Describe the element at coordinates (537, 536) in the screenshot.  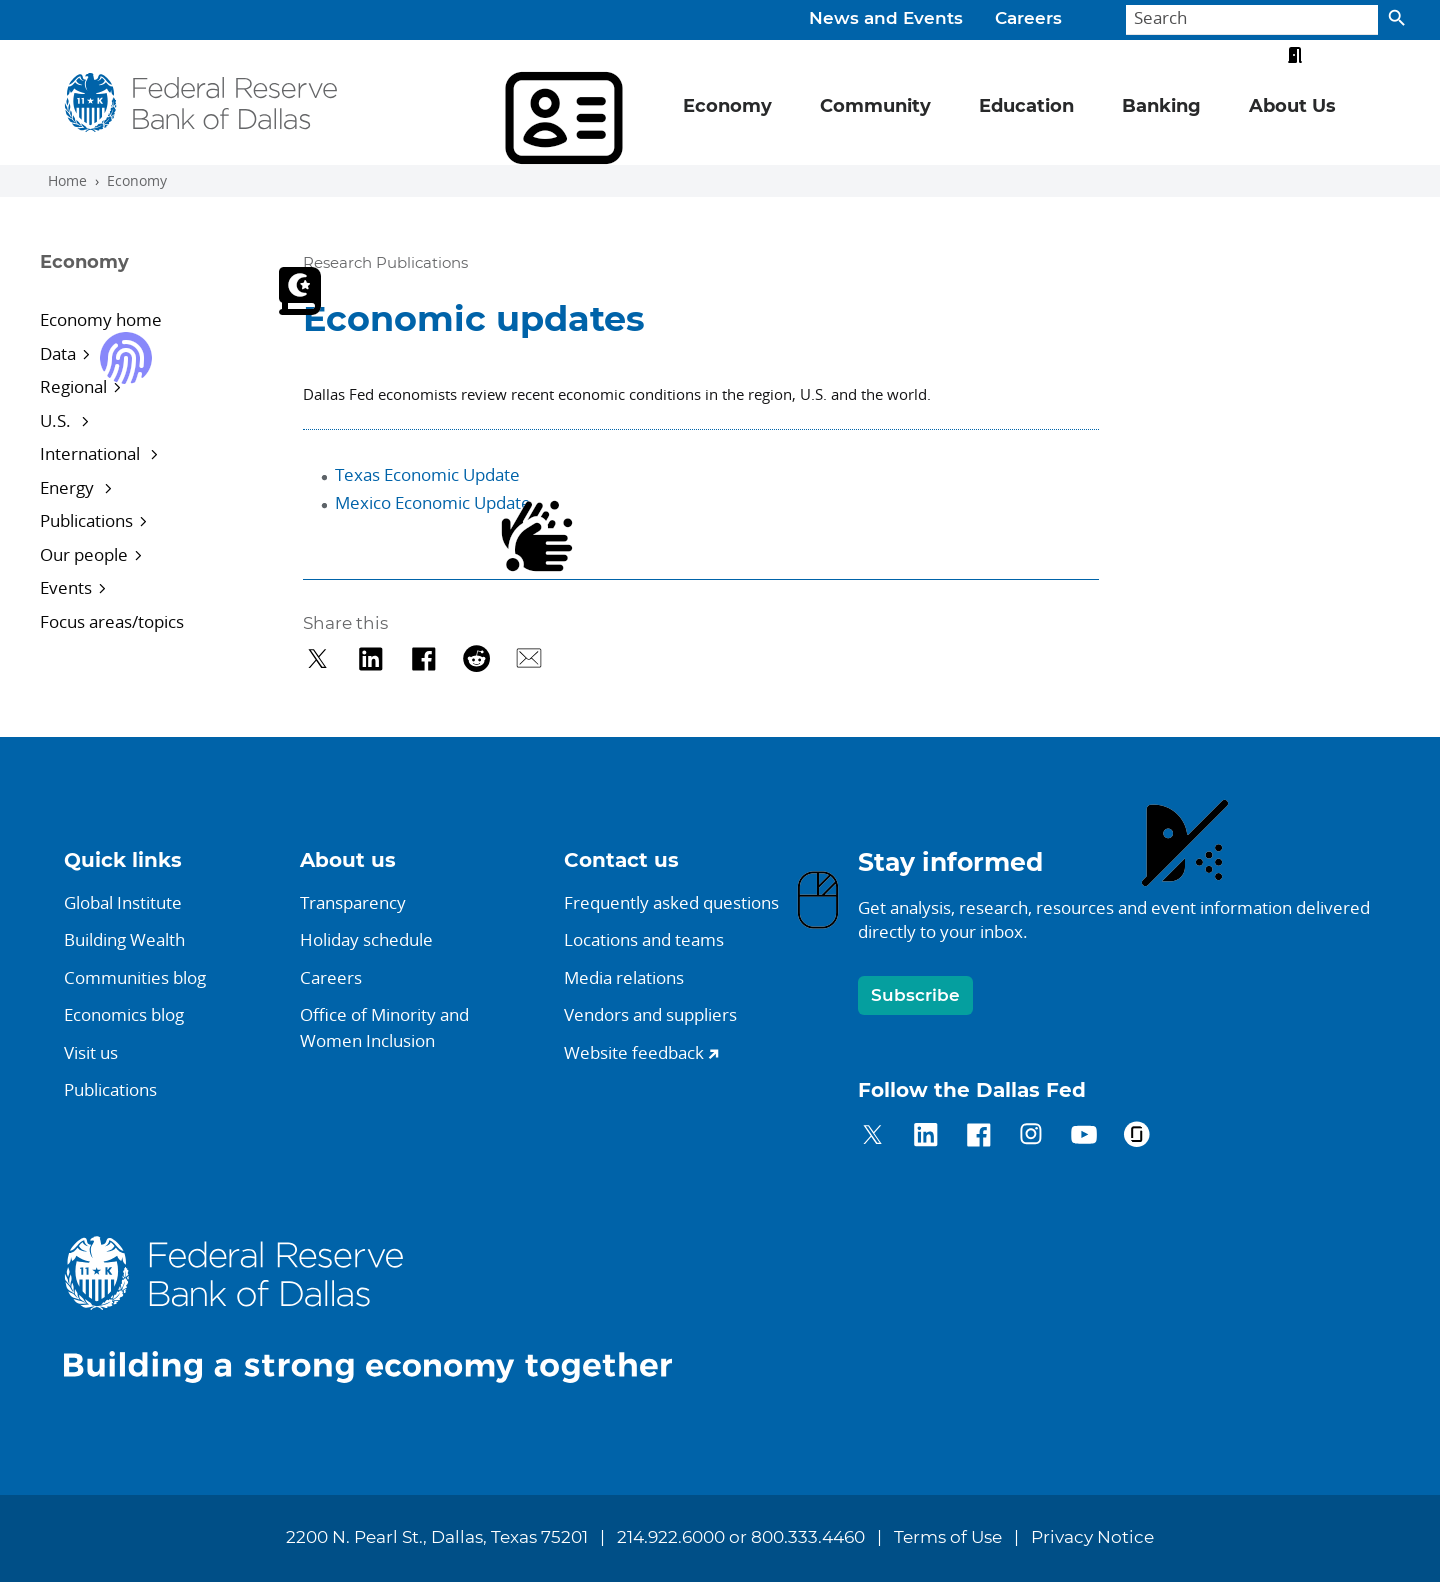
I see `wash your hands reminder` at that location.